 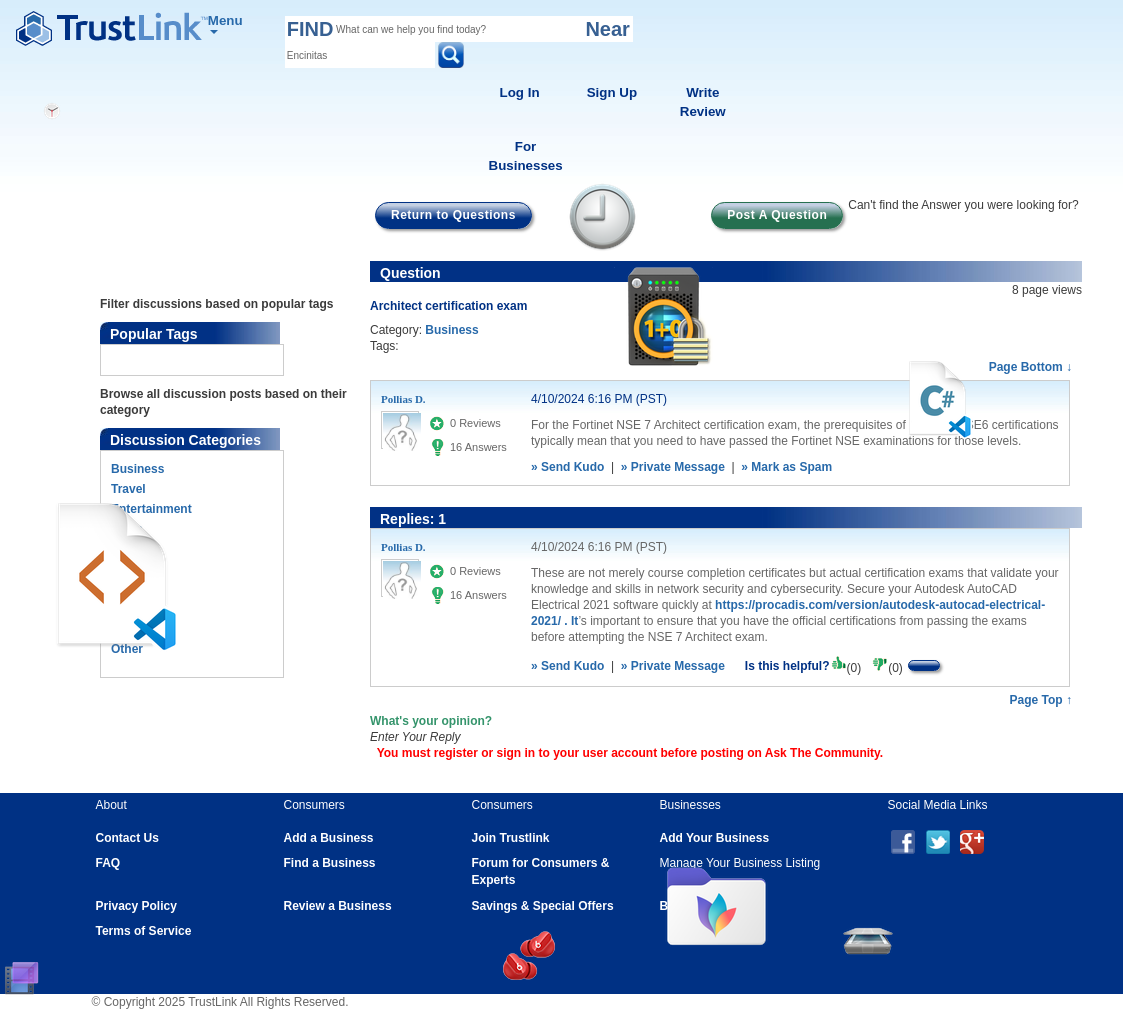 What do you see at coordinates (937, 399) in the screenshot?
I see `open a C# source code file` at bounding box center [937, 399].